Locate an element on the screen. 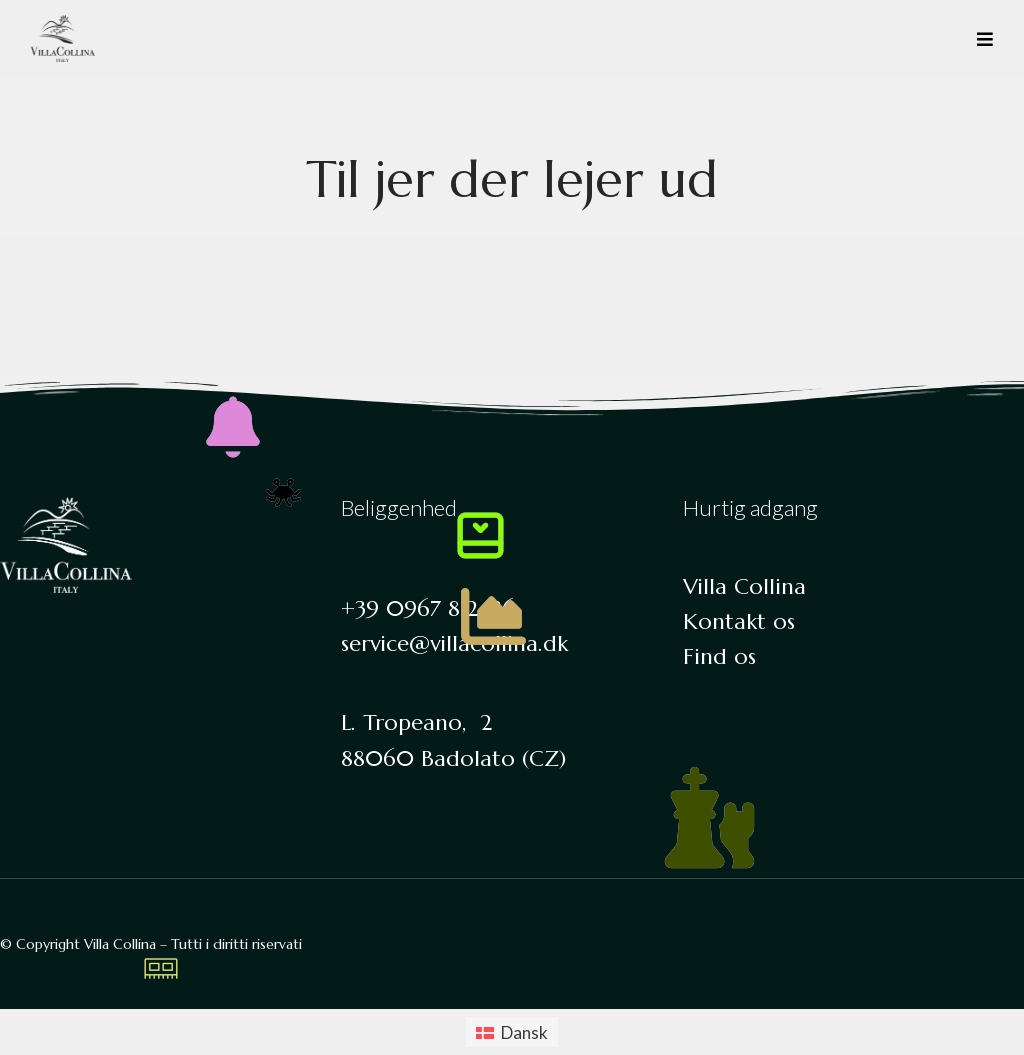 The width and height of the screenshot is (1024, 1055). view area chart analytics is located at coordinates (493, 616).